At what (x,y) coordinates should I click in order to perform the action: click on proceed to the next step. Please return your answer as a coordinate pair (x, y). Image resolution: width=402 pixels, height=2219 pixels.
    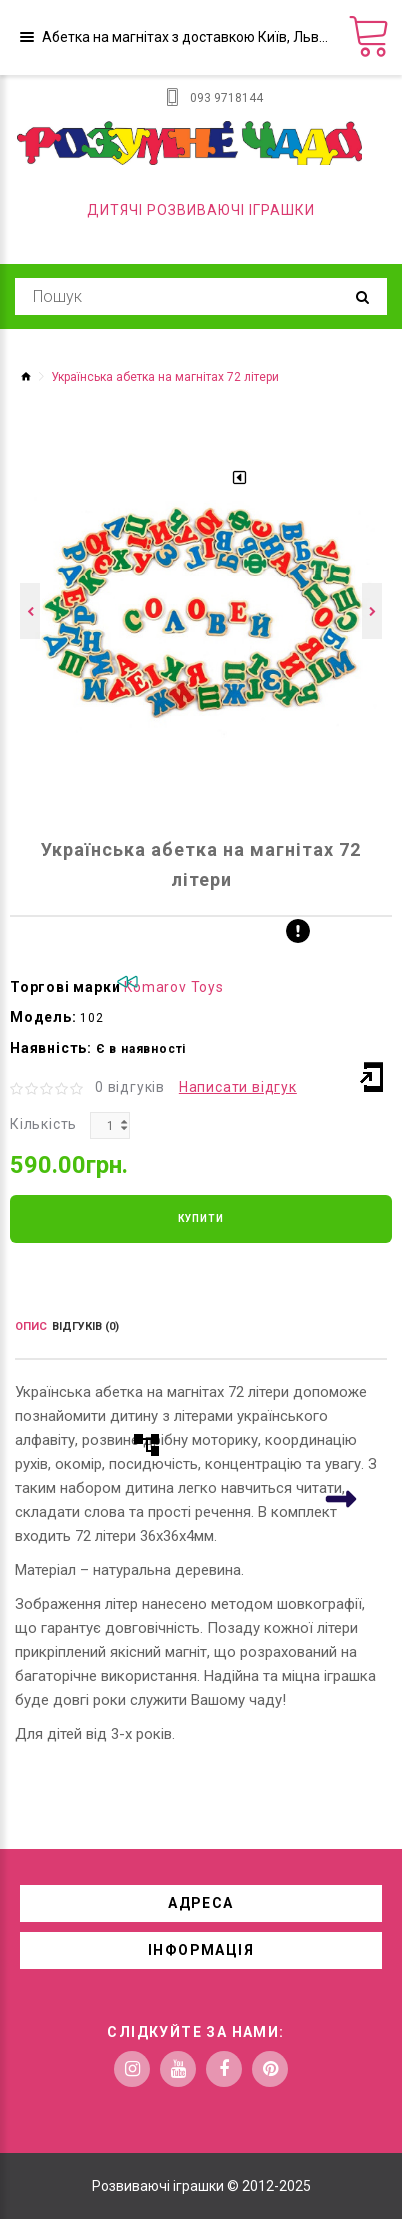
    Looking at the image, I should click on (341, 1499).